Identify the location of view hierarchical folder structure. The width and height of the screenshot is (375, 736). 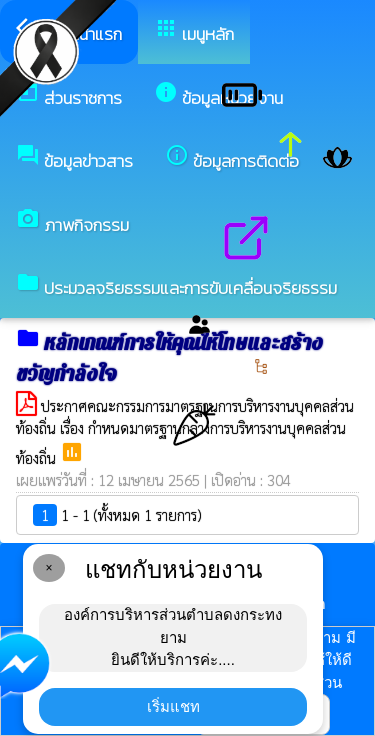
(260, 366).